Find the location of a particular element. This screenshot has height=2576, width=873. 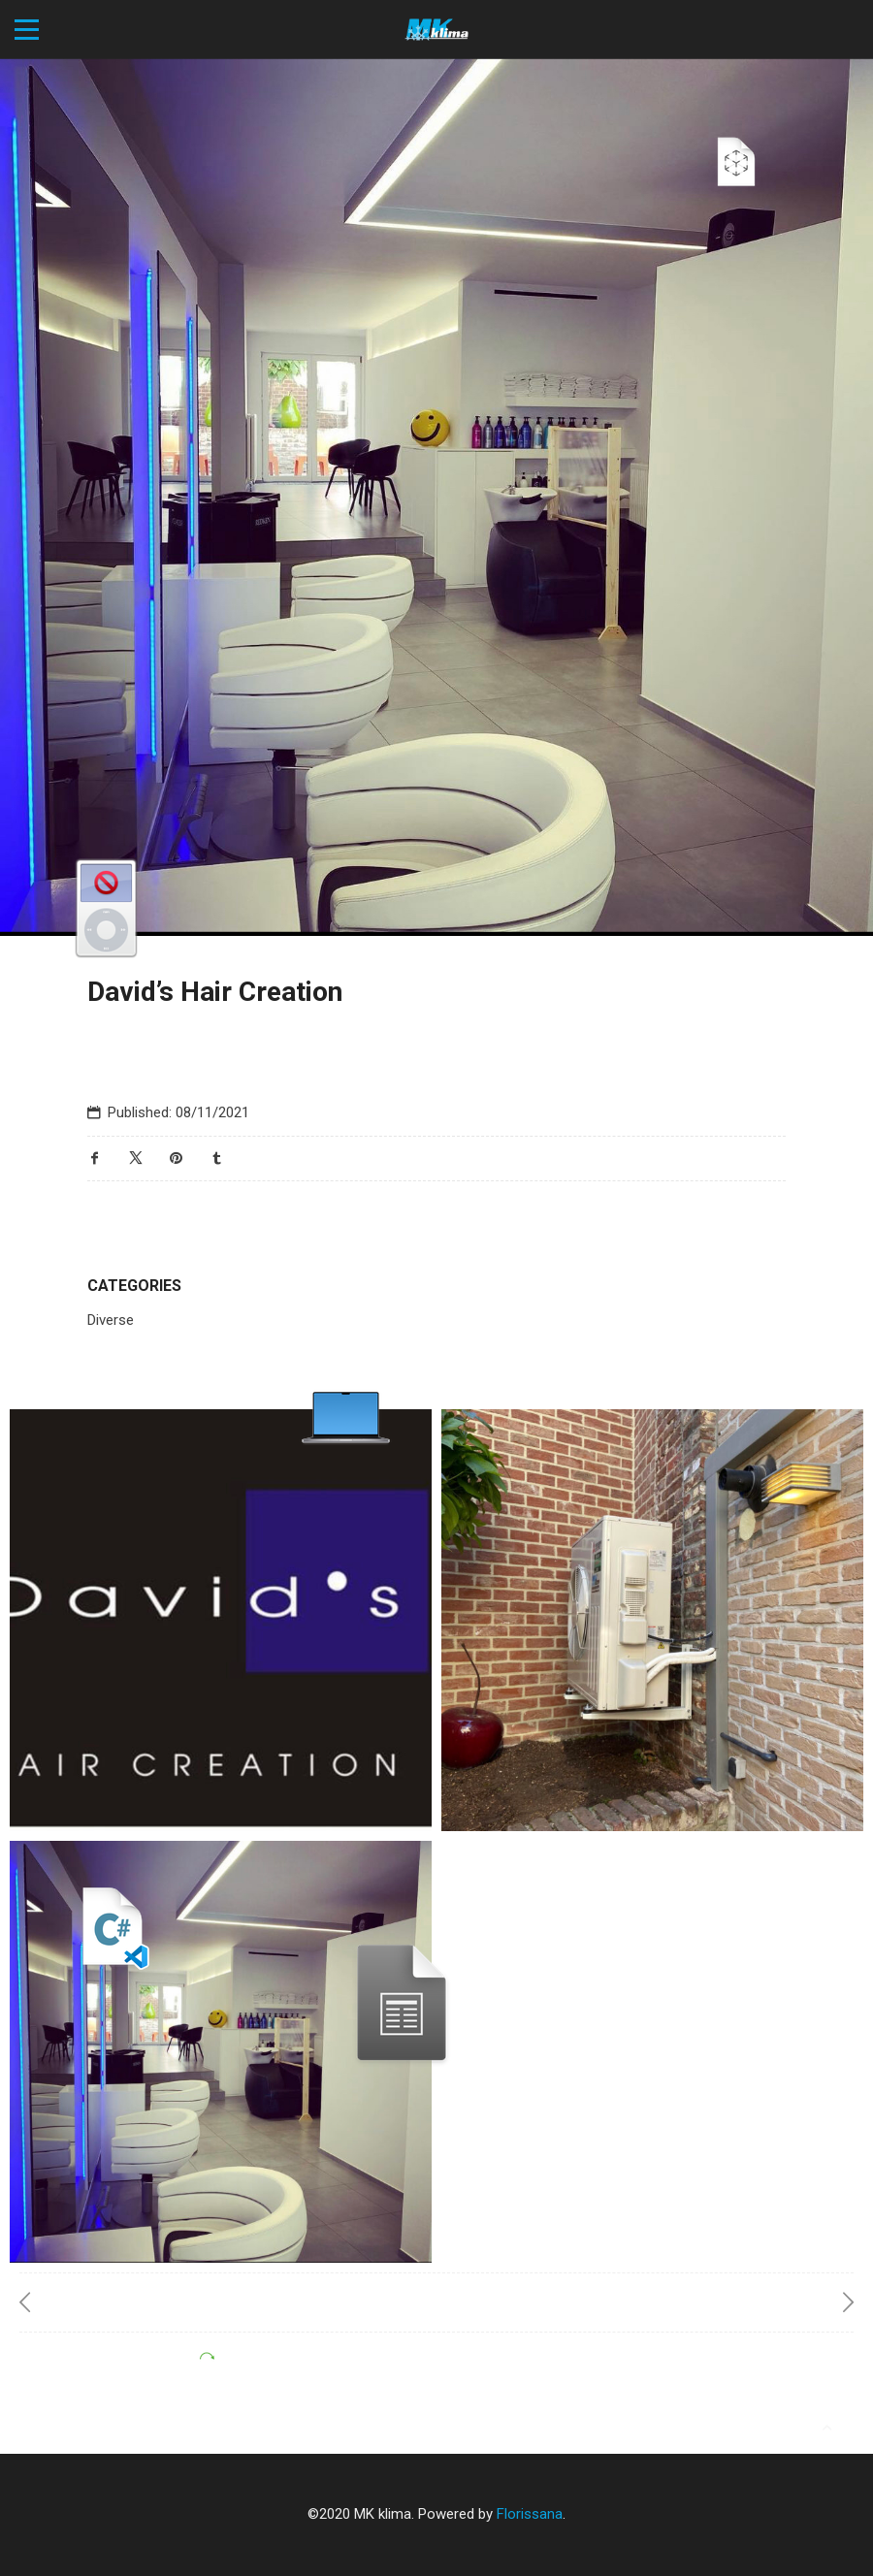

iPod device is unavailable or cannot be connected is located at coordinates (106, 908).